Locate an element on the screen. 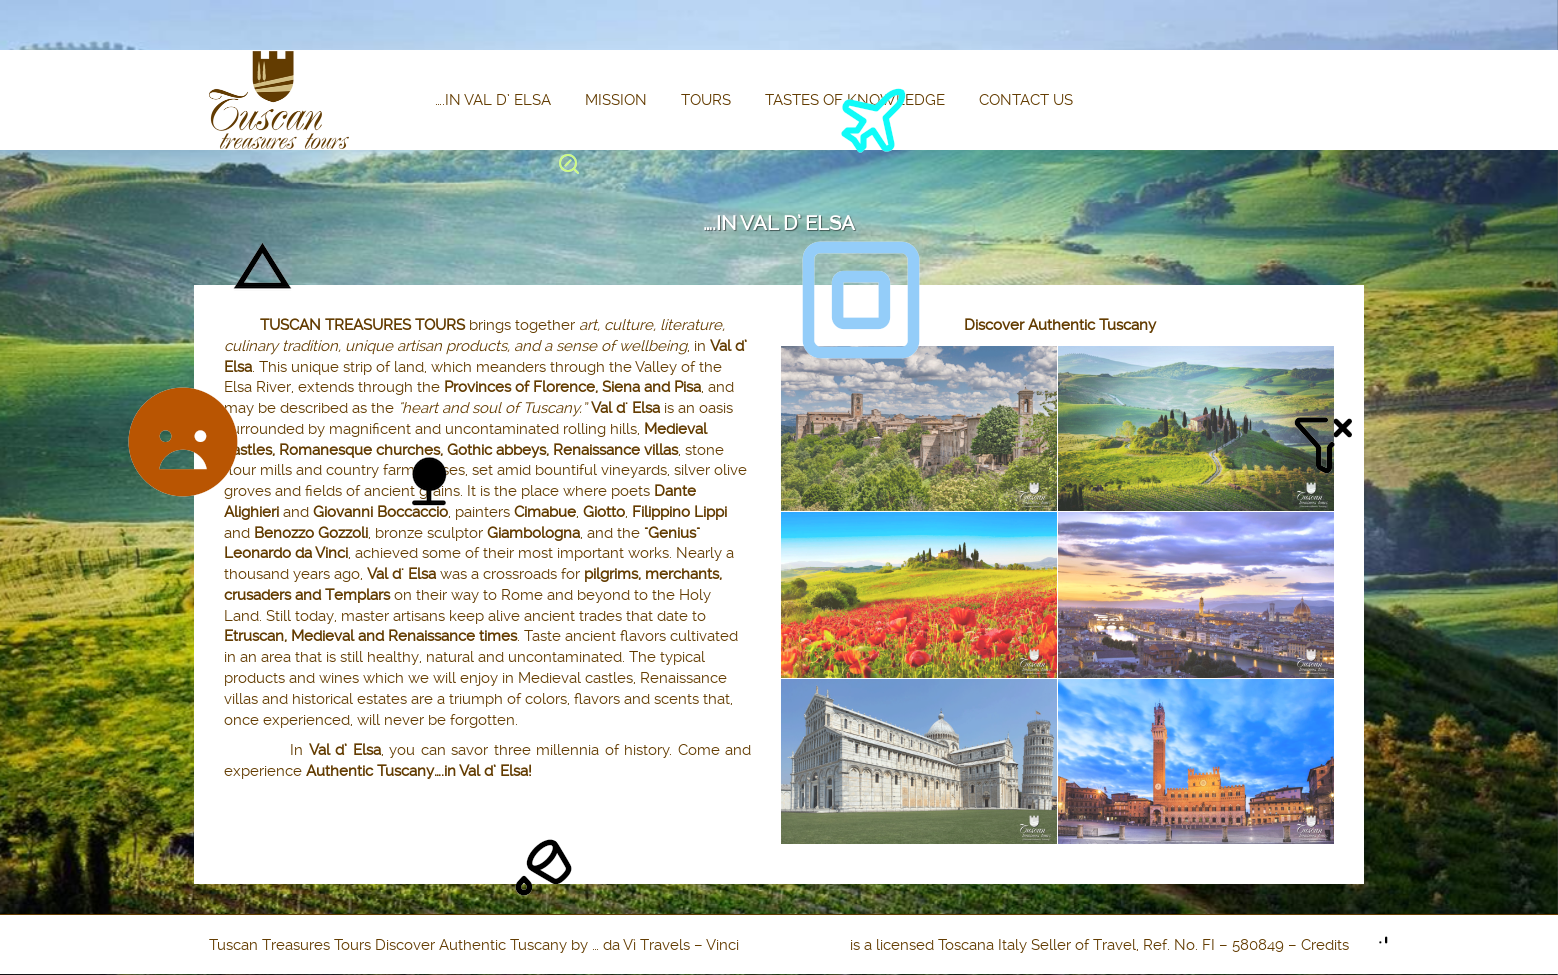 The height and width of the screenshot is (975, 1558). indicates weak signal strength is located at coordinates (1392, 933).